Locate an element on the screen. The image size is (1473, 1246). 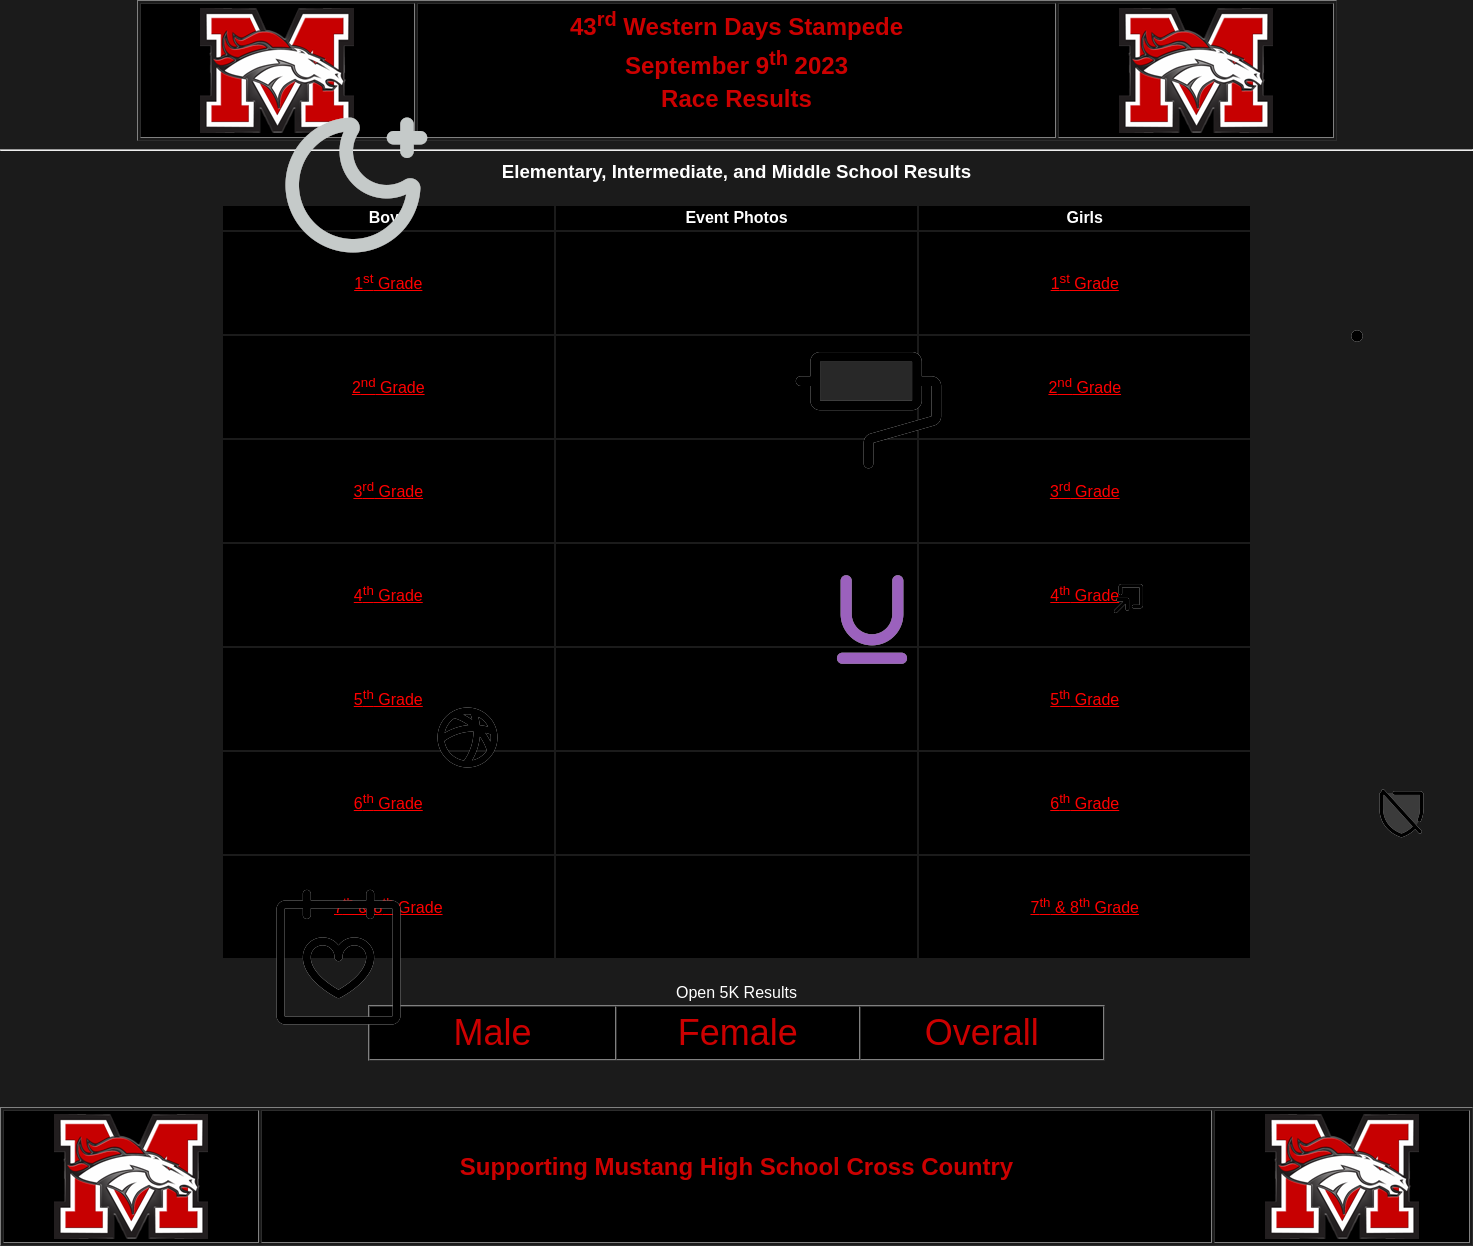
open in new window is located at coordinates (1128, 598).